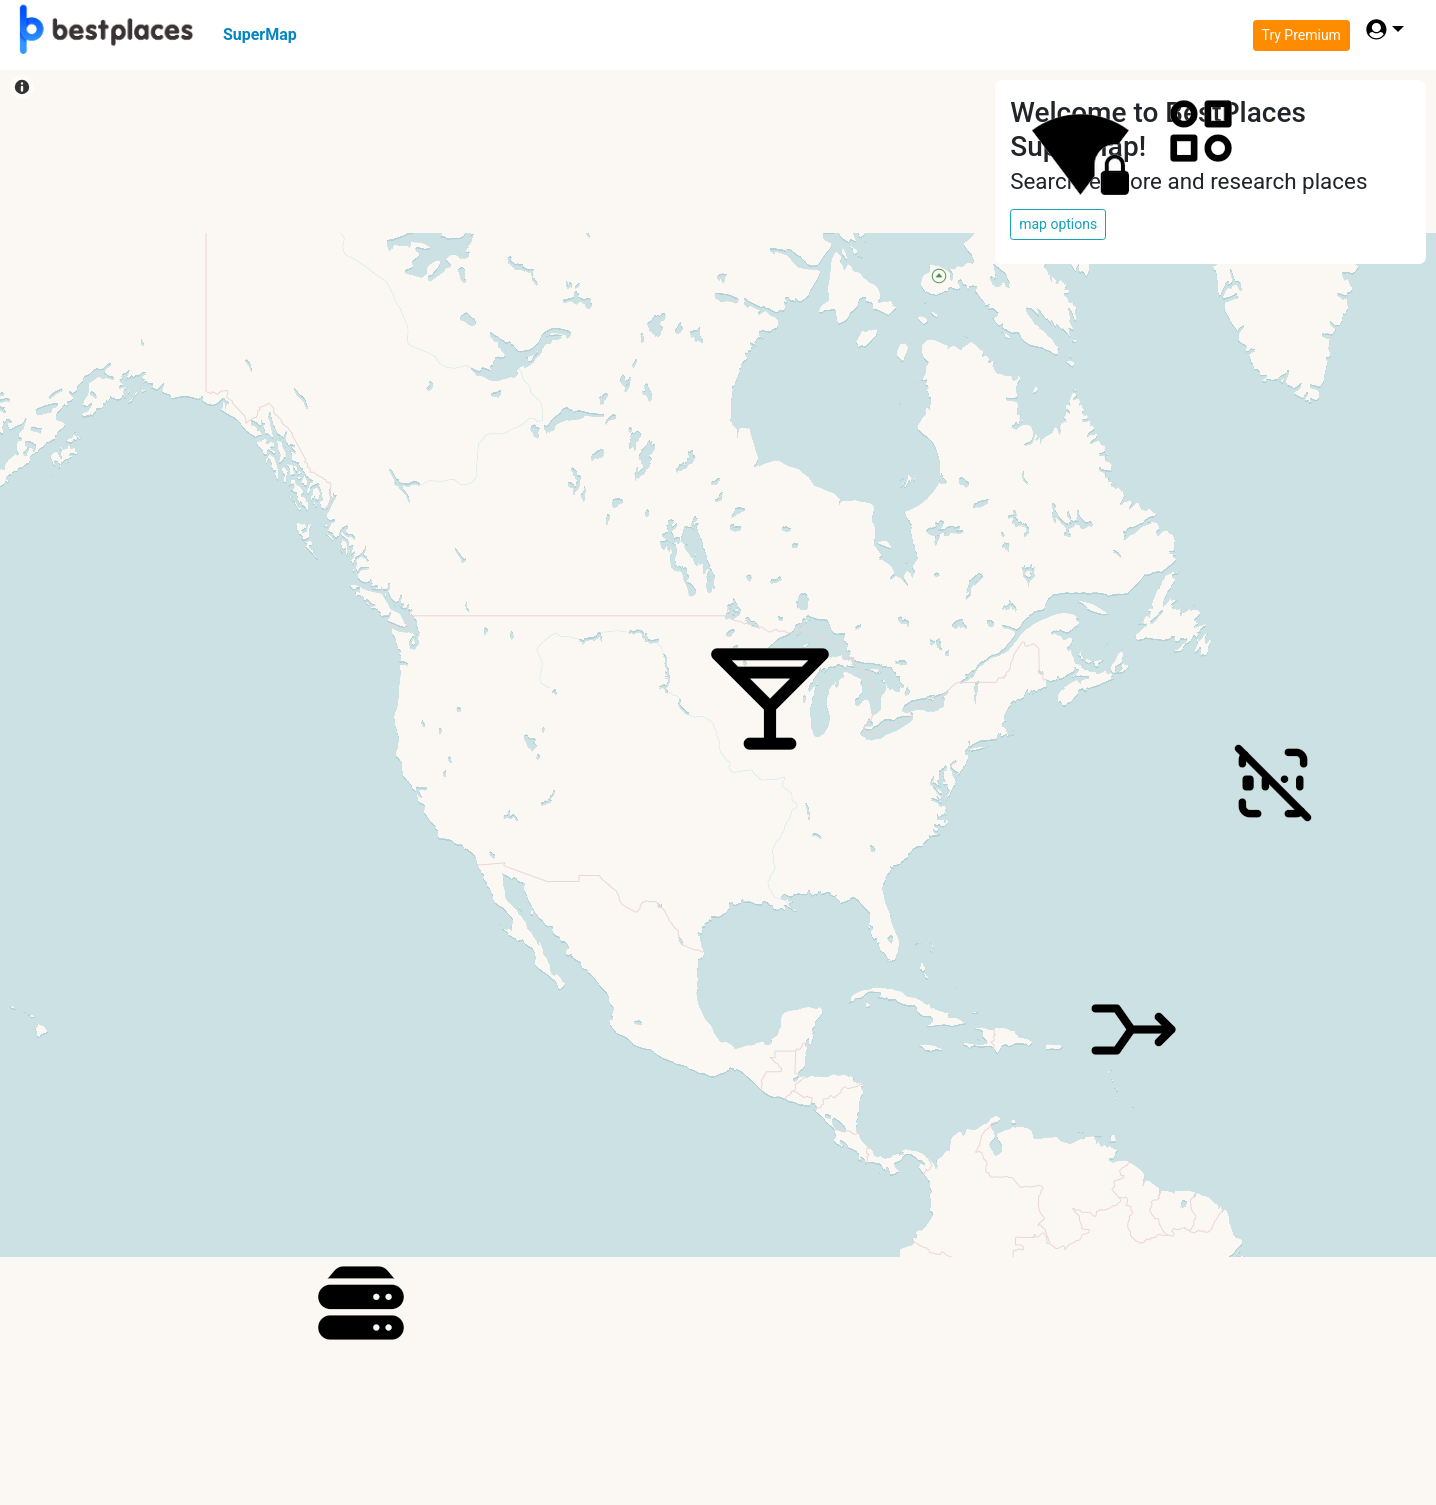  What do you see at coordinates (361, 1303) in the screenshot?
I see `view server infrastructure` at bounding box center [361, 1303].